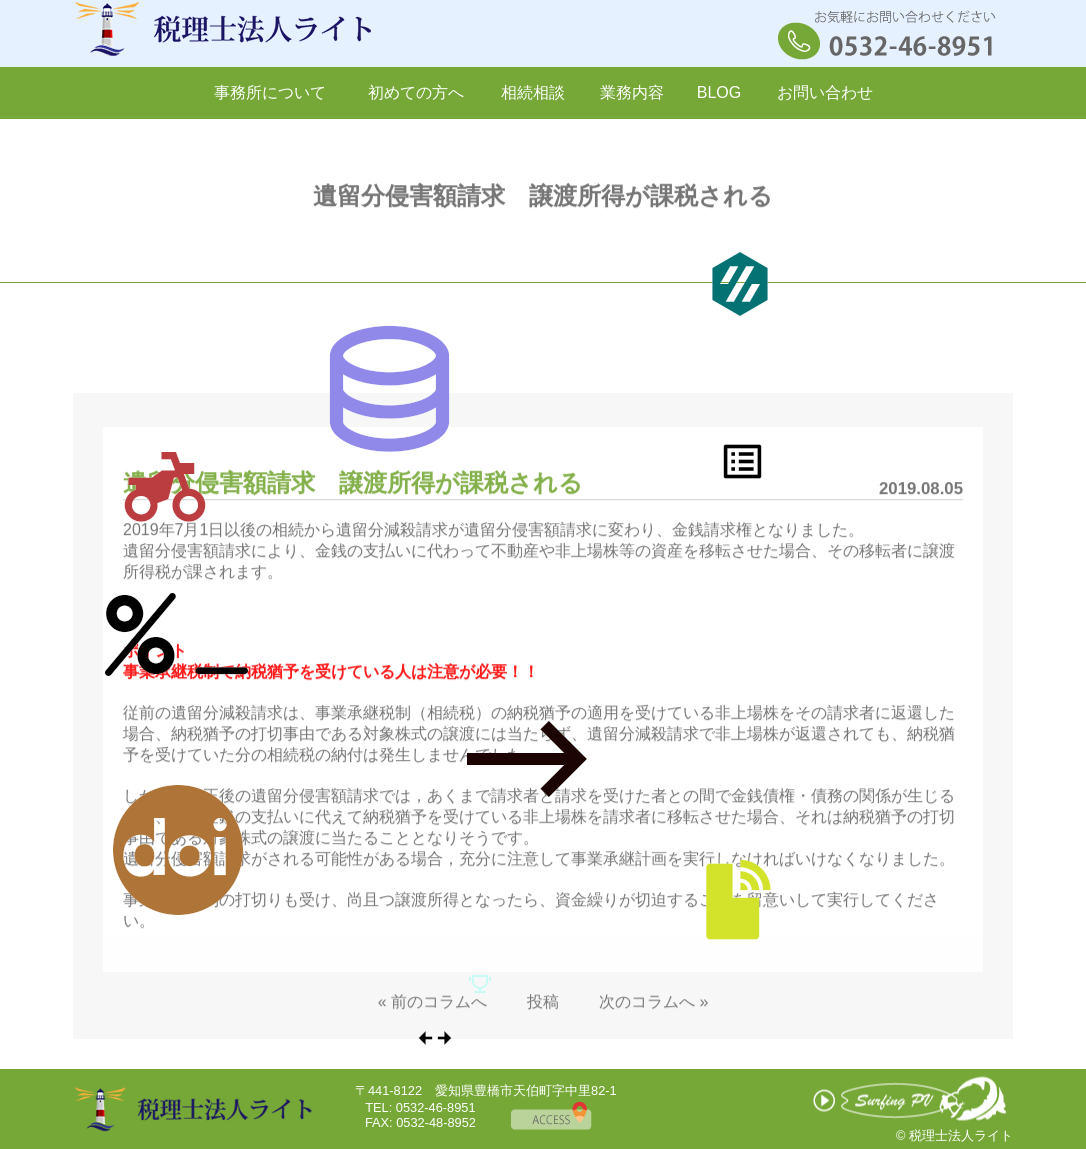  What do you see at coordinates (176, 634) in the screenshot?
I see `zsh shell or terminal application` at bounding box center [176, 634].